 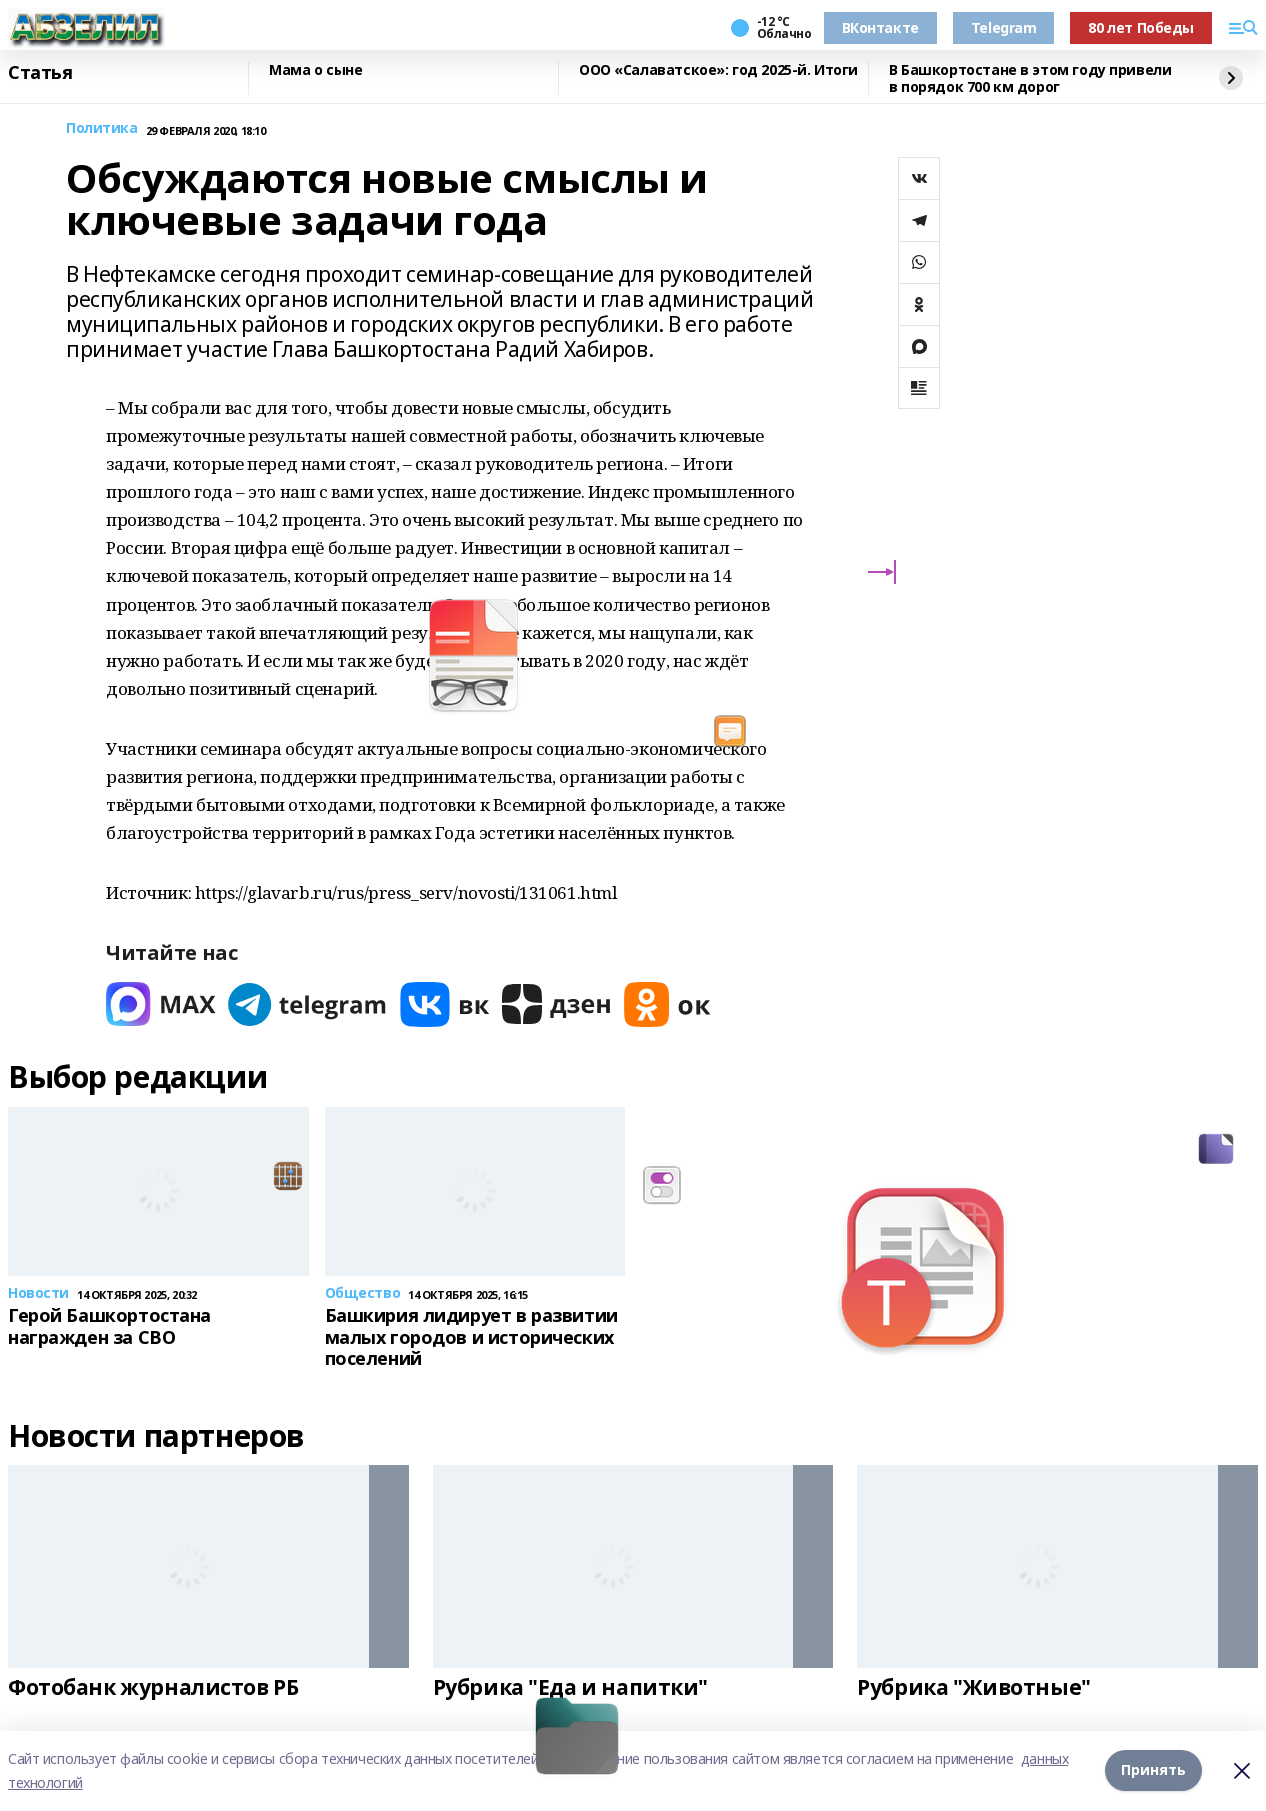 I want to click on open FreeOffice TextMaker word processor, so click(x=925, y=1266).